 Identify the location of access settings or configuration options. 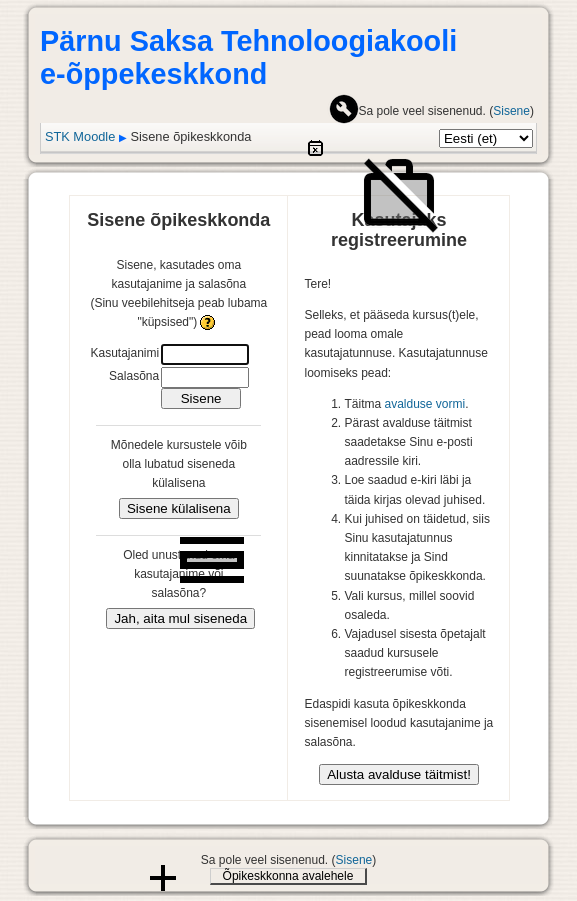
(344, 109).